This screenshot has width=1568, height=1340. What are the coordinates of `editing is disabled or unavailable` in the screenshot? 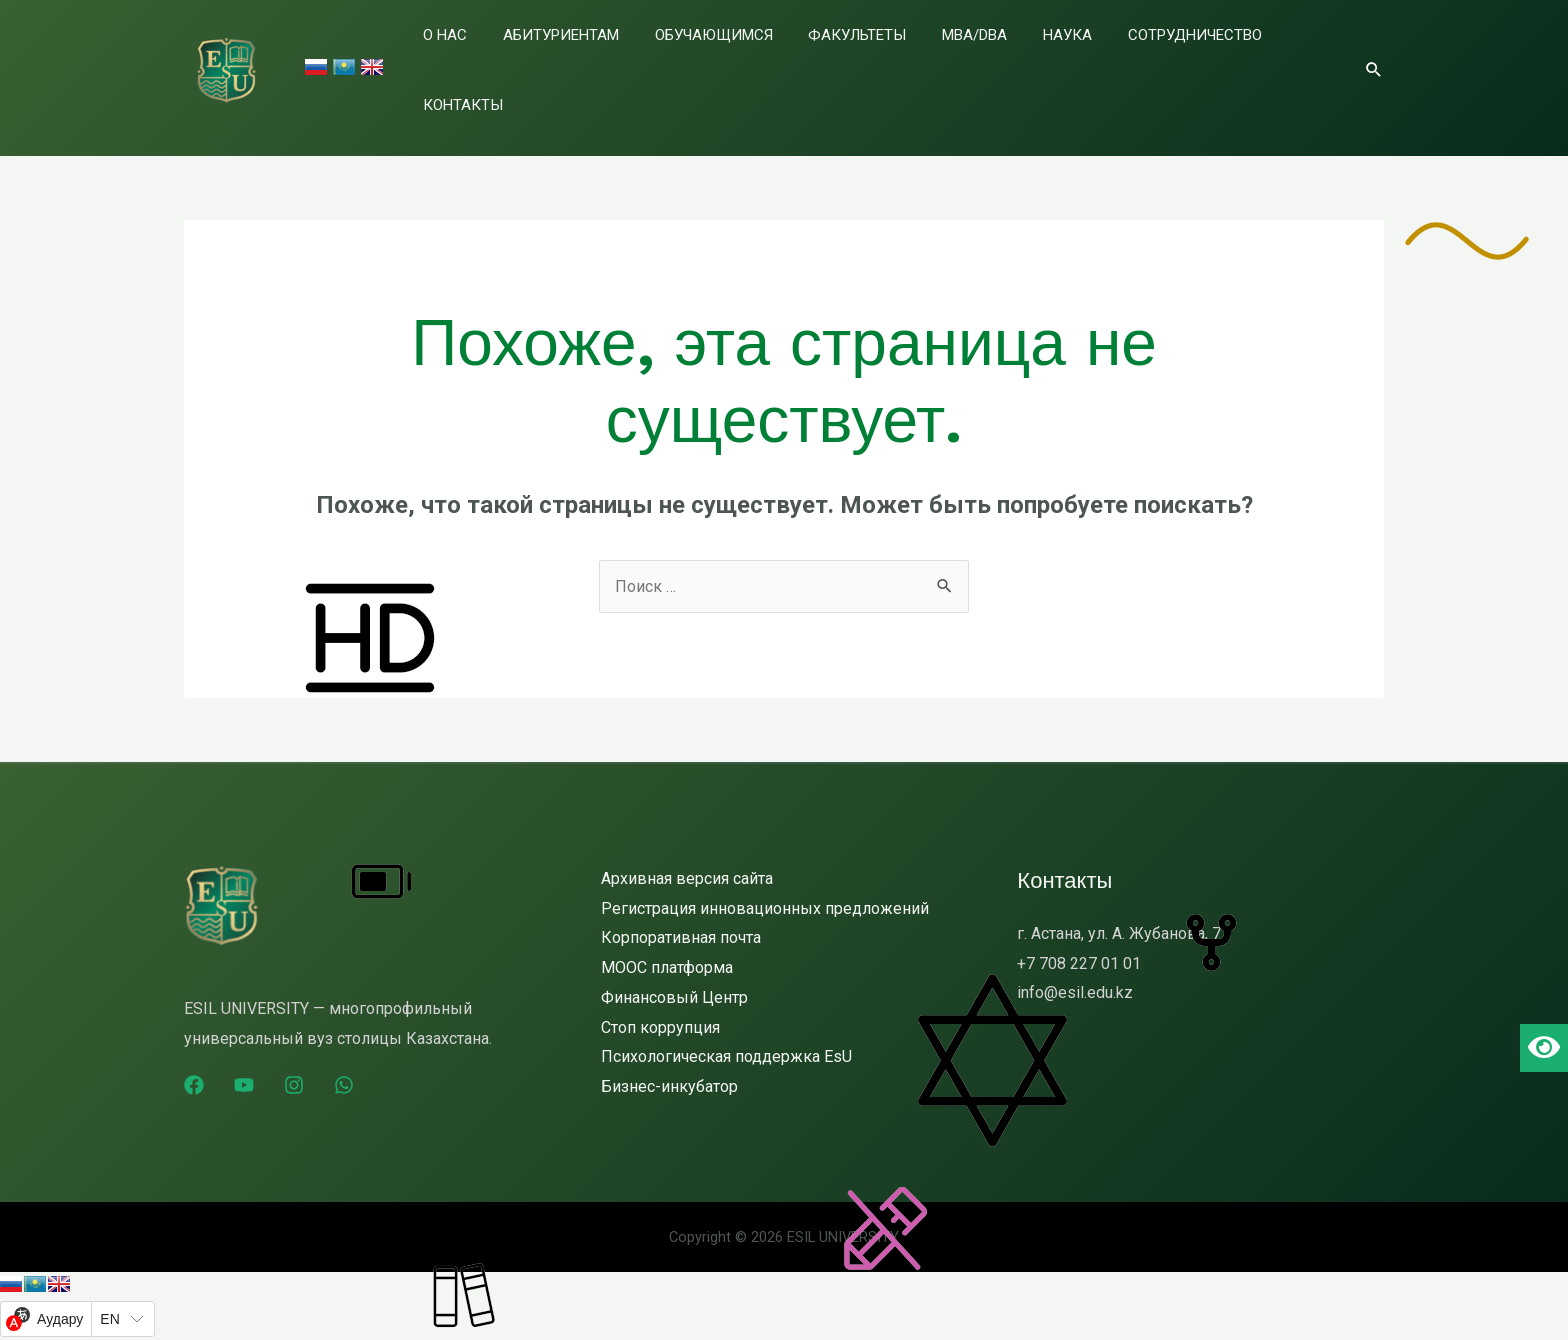 It's located at (884, 1230).